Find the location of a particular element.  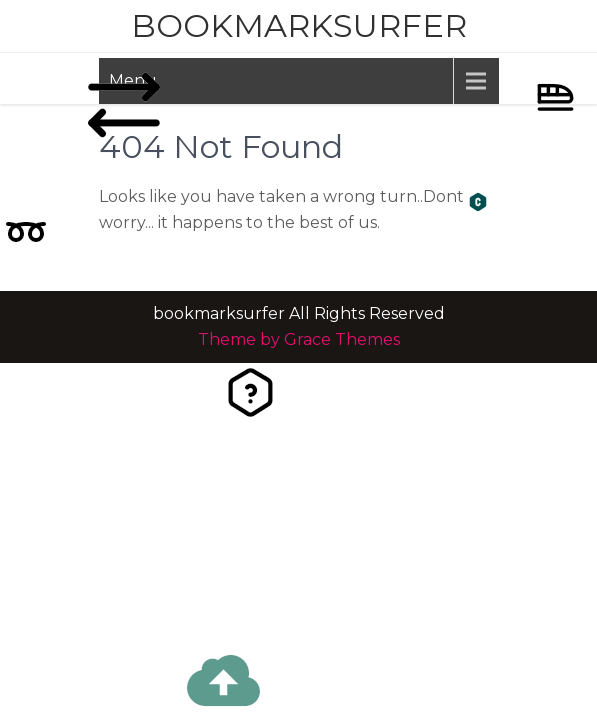

upload file to cloud storage is located at coordinates (223, 680).